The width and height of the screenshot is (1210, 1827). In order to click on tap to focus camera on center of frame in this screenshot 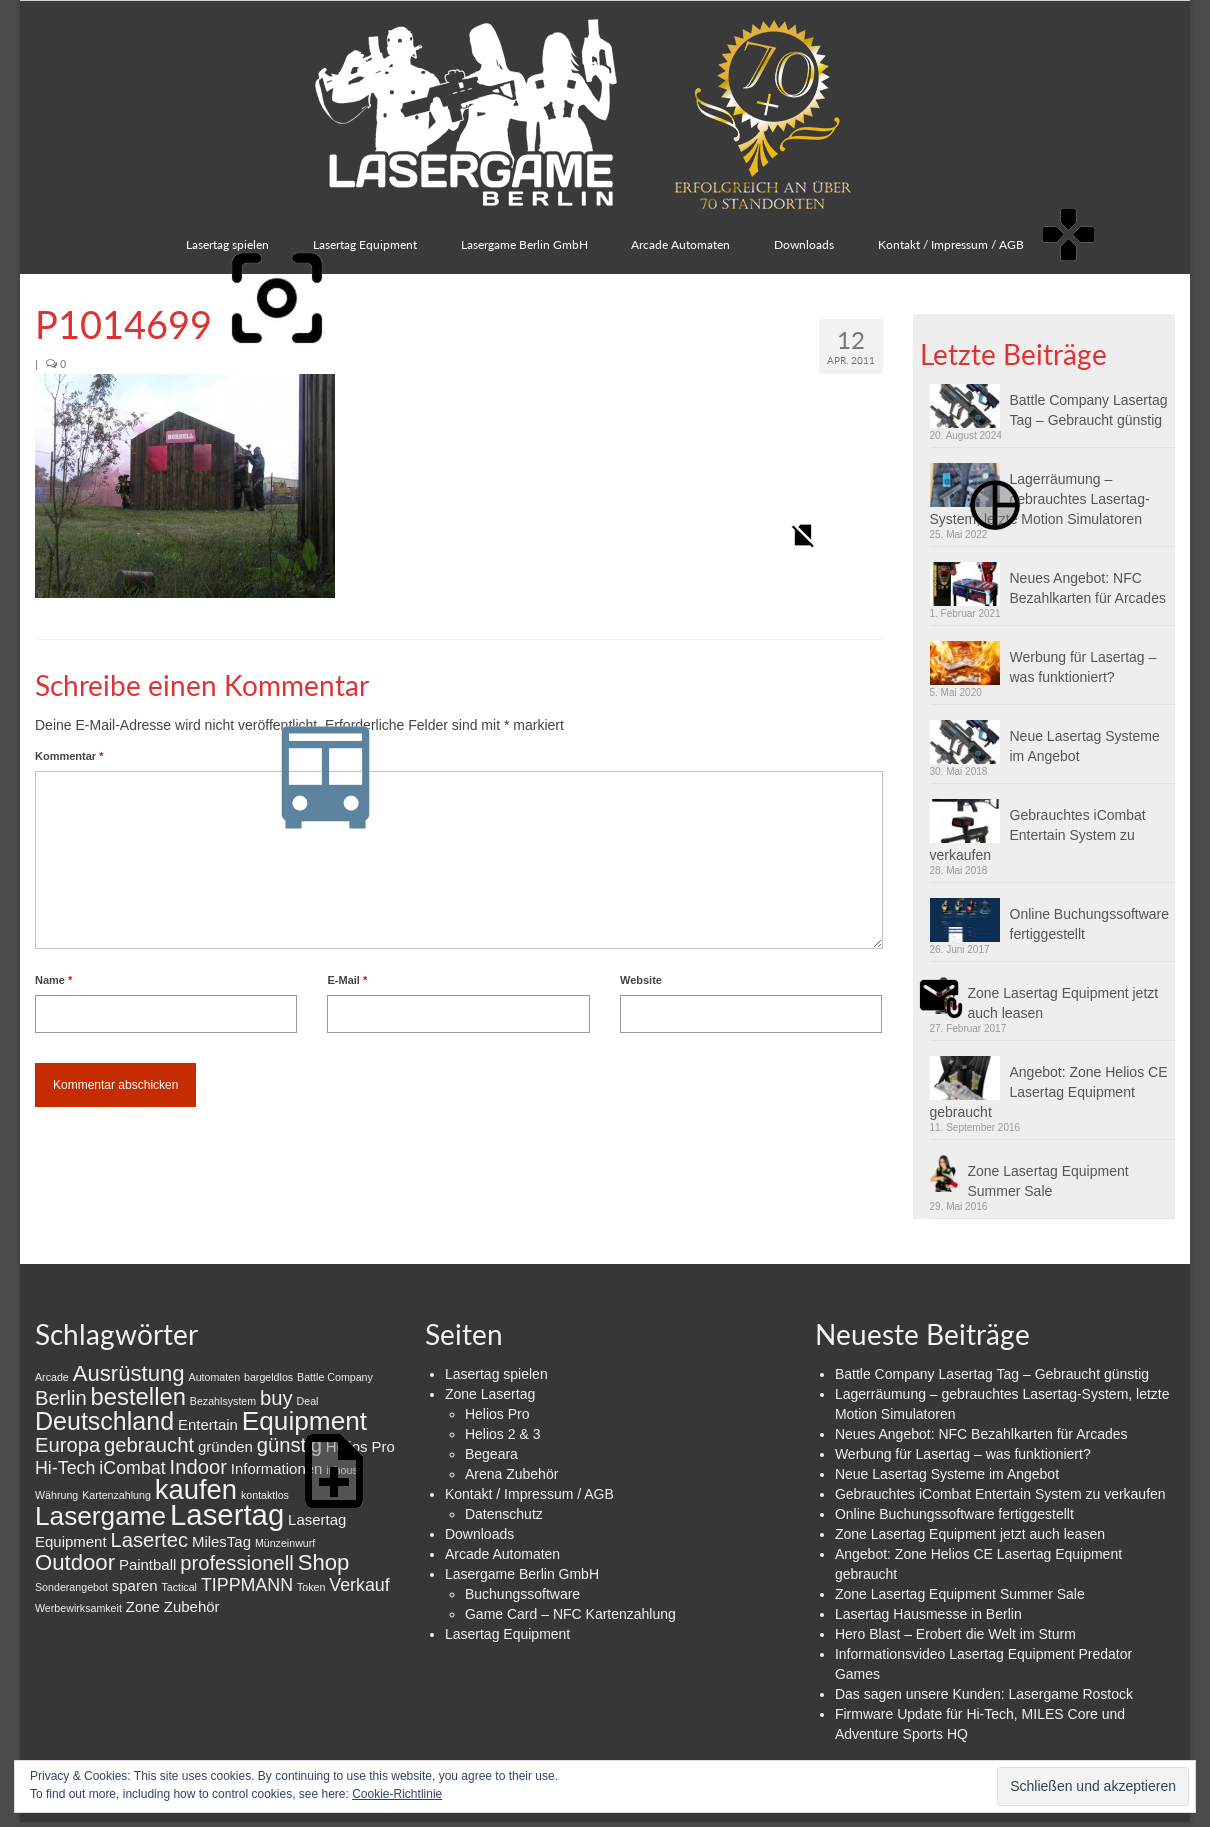, I will do `click(277, 298)`.